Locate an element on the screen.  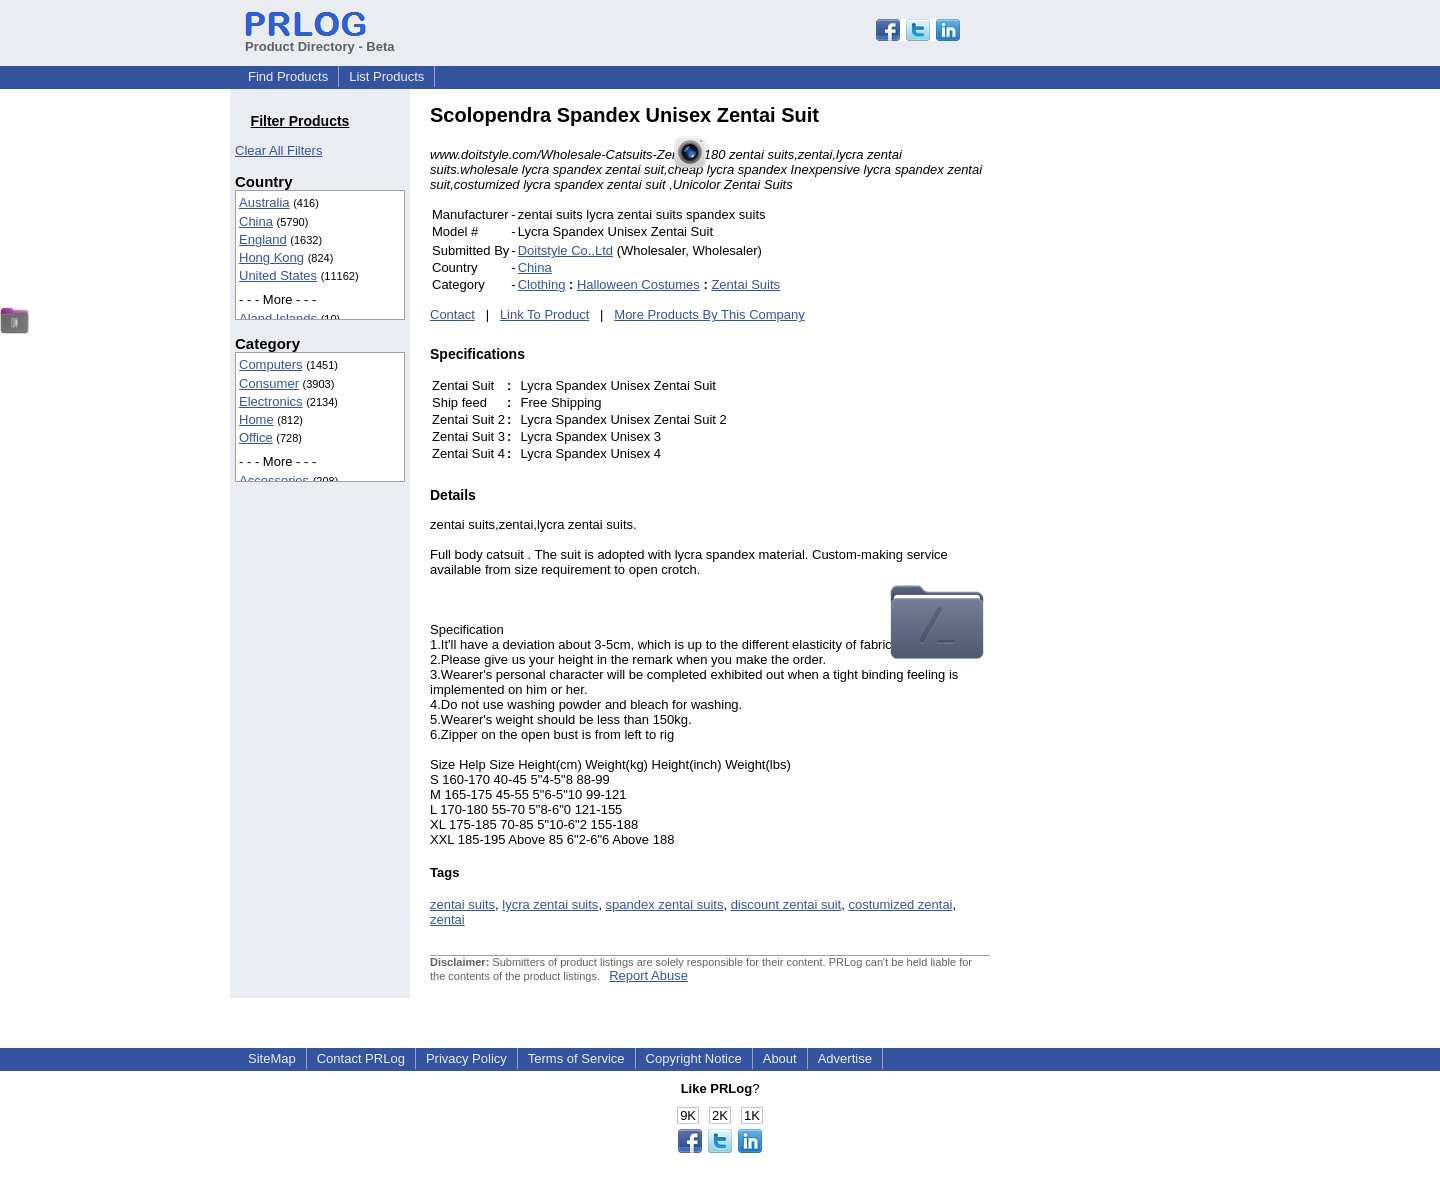
access the root directory is located at coordinates (937, 622).